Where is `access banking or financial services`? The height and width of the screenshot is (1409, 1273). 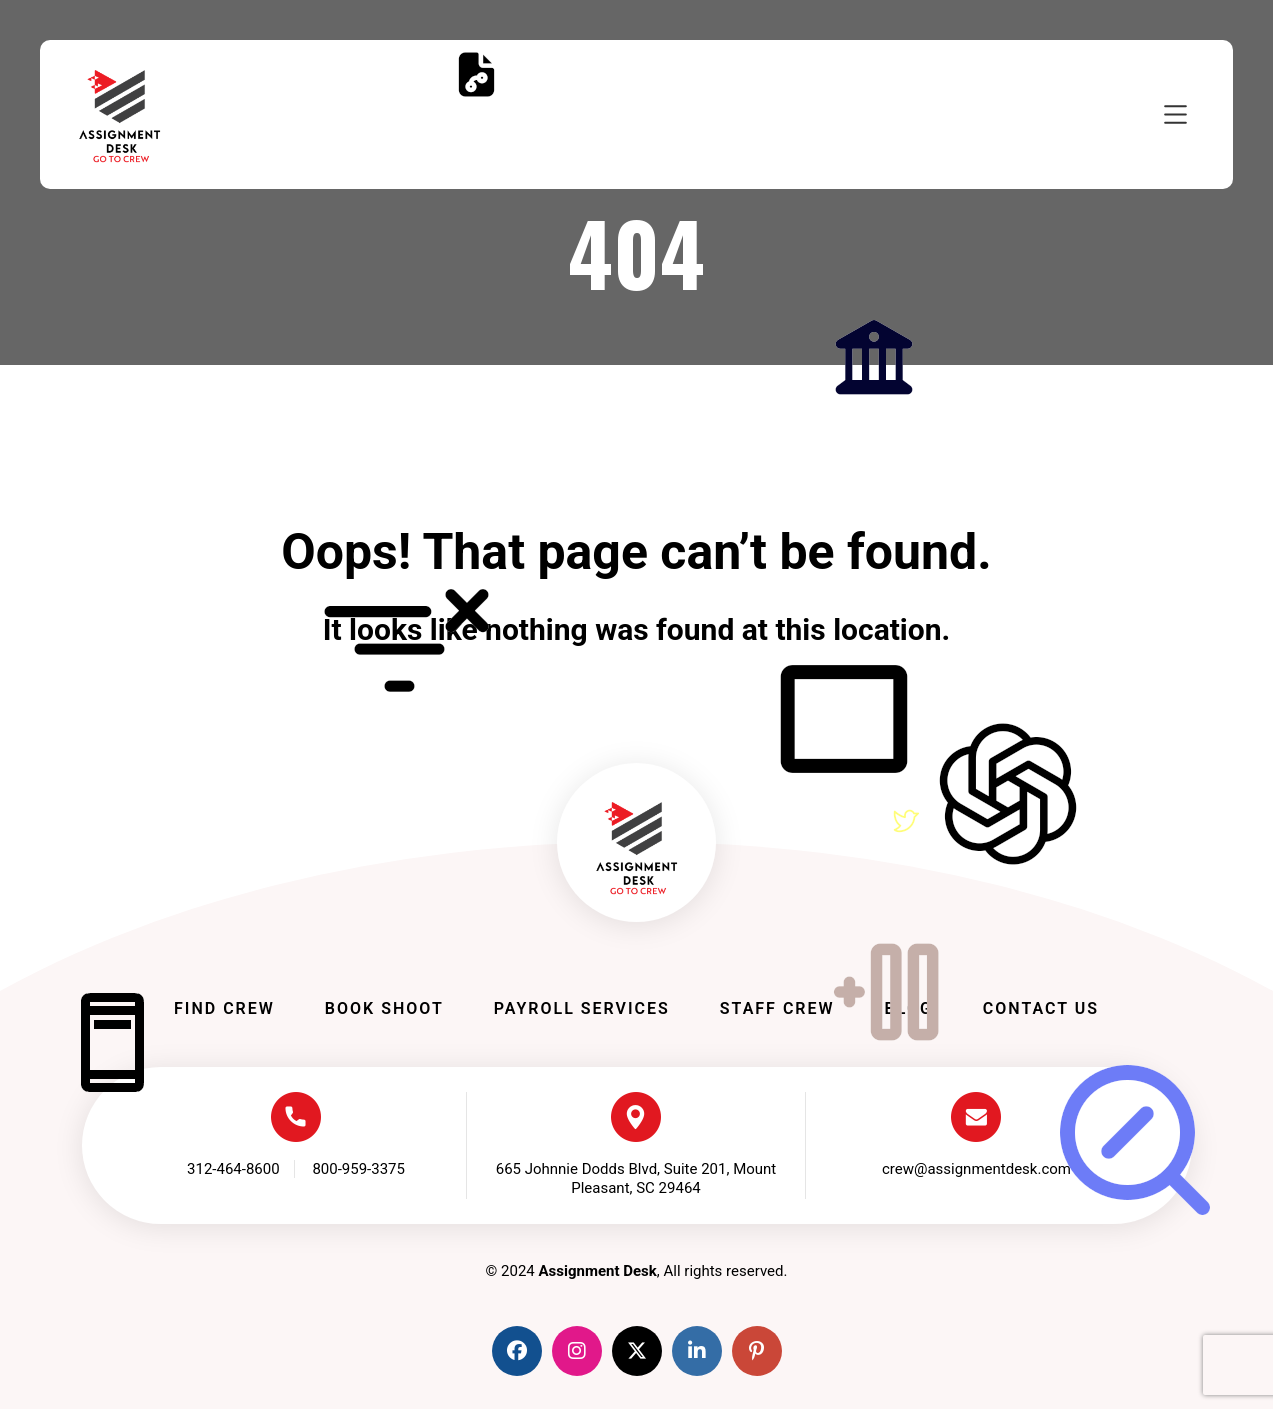 access banking or financial services is located at coordinates (874, 356).